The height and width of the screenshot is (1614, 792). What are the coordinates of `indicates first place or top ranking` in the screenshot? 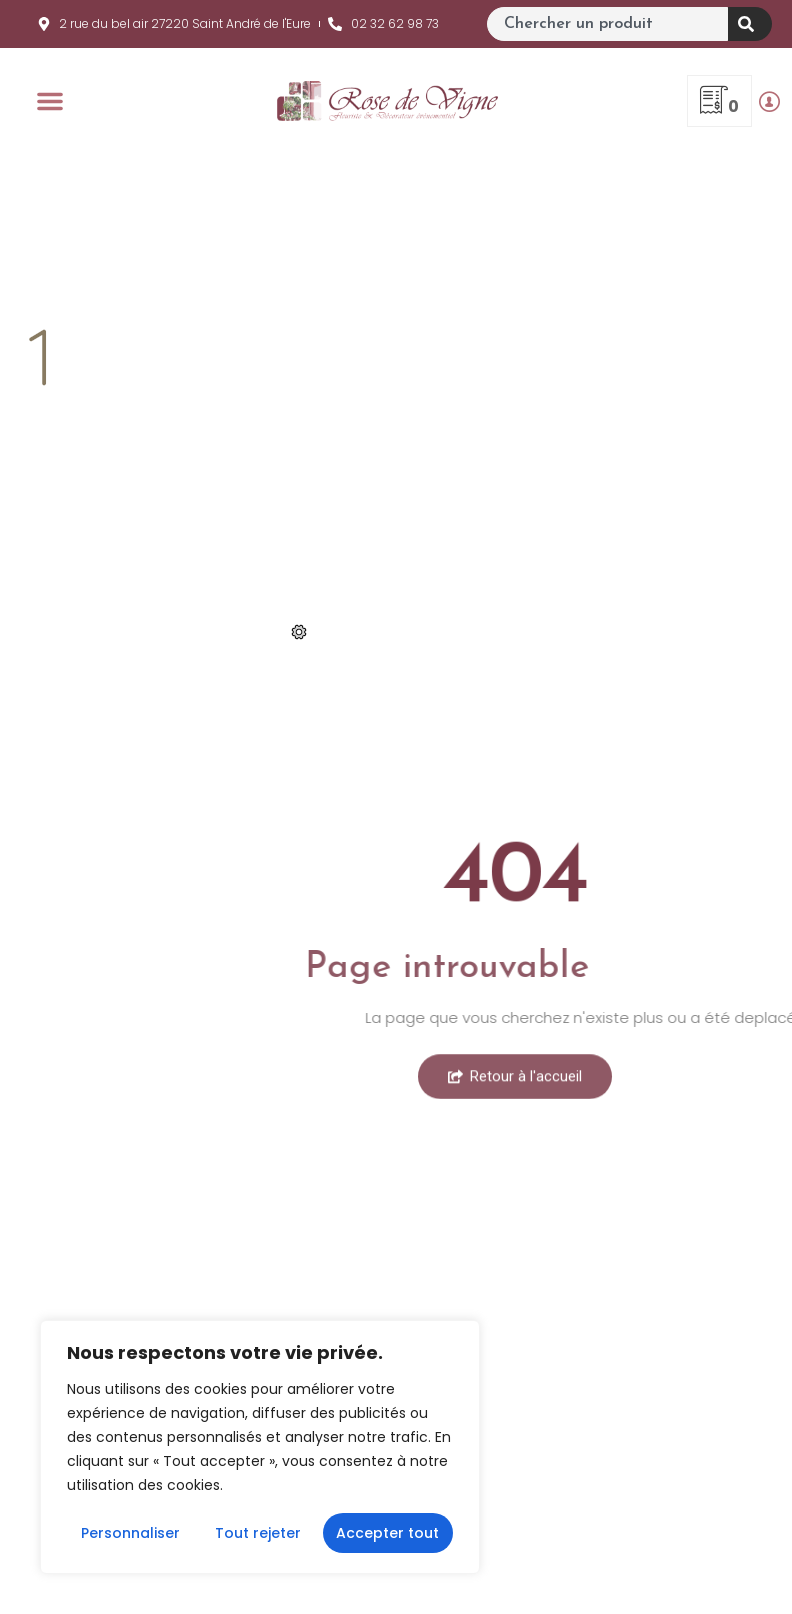 It's located at (41, 357).